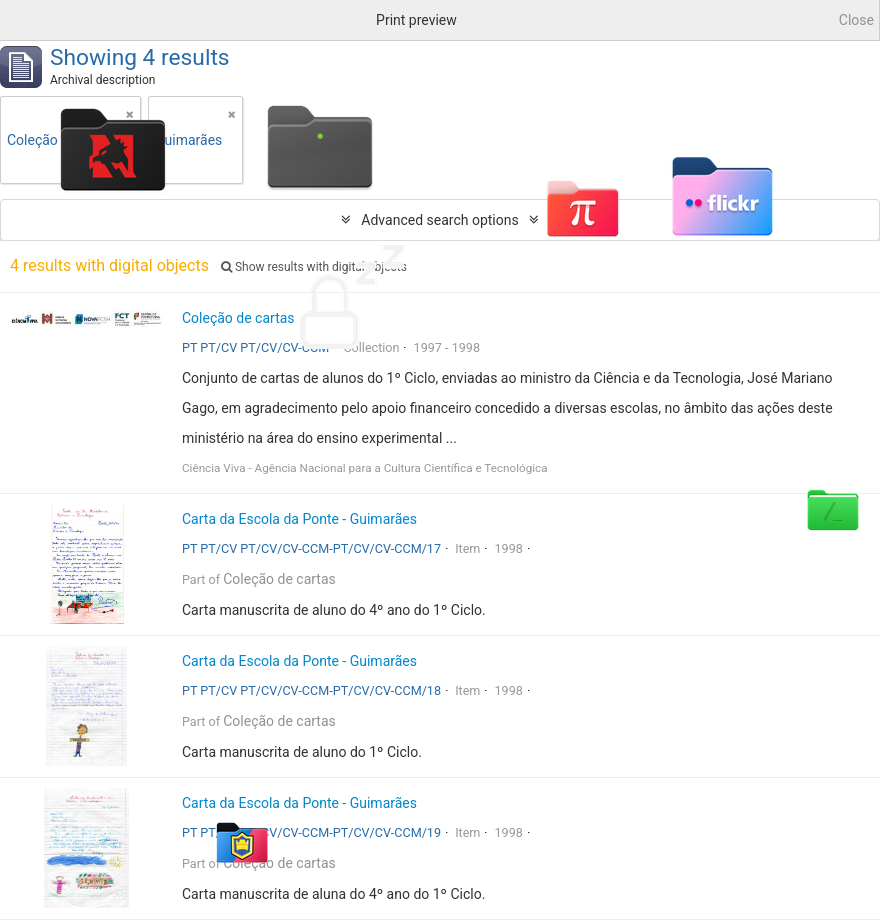 This screenshot has height=920, width=880. I want to click on access the root directory folder, so click(833, 510).